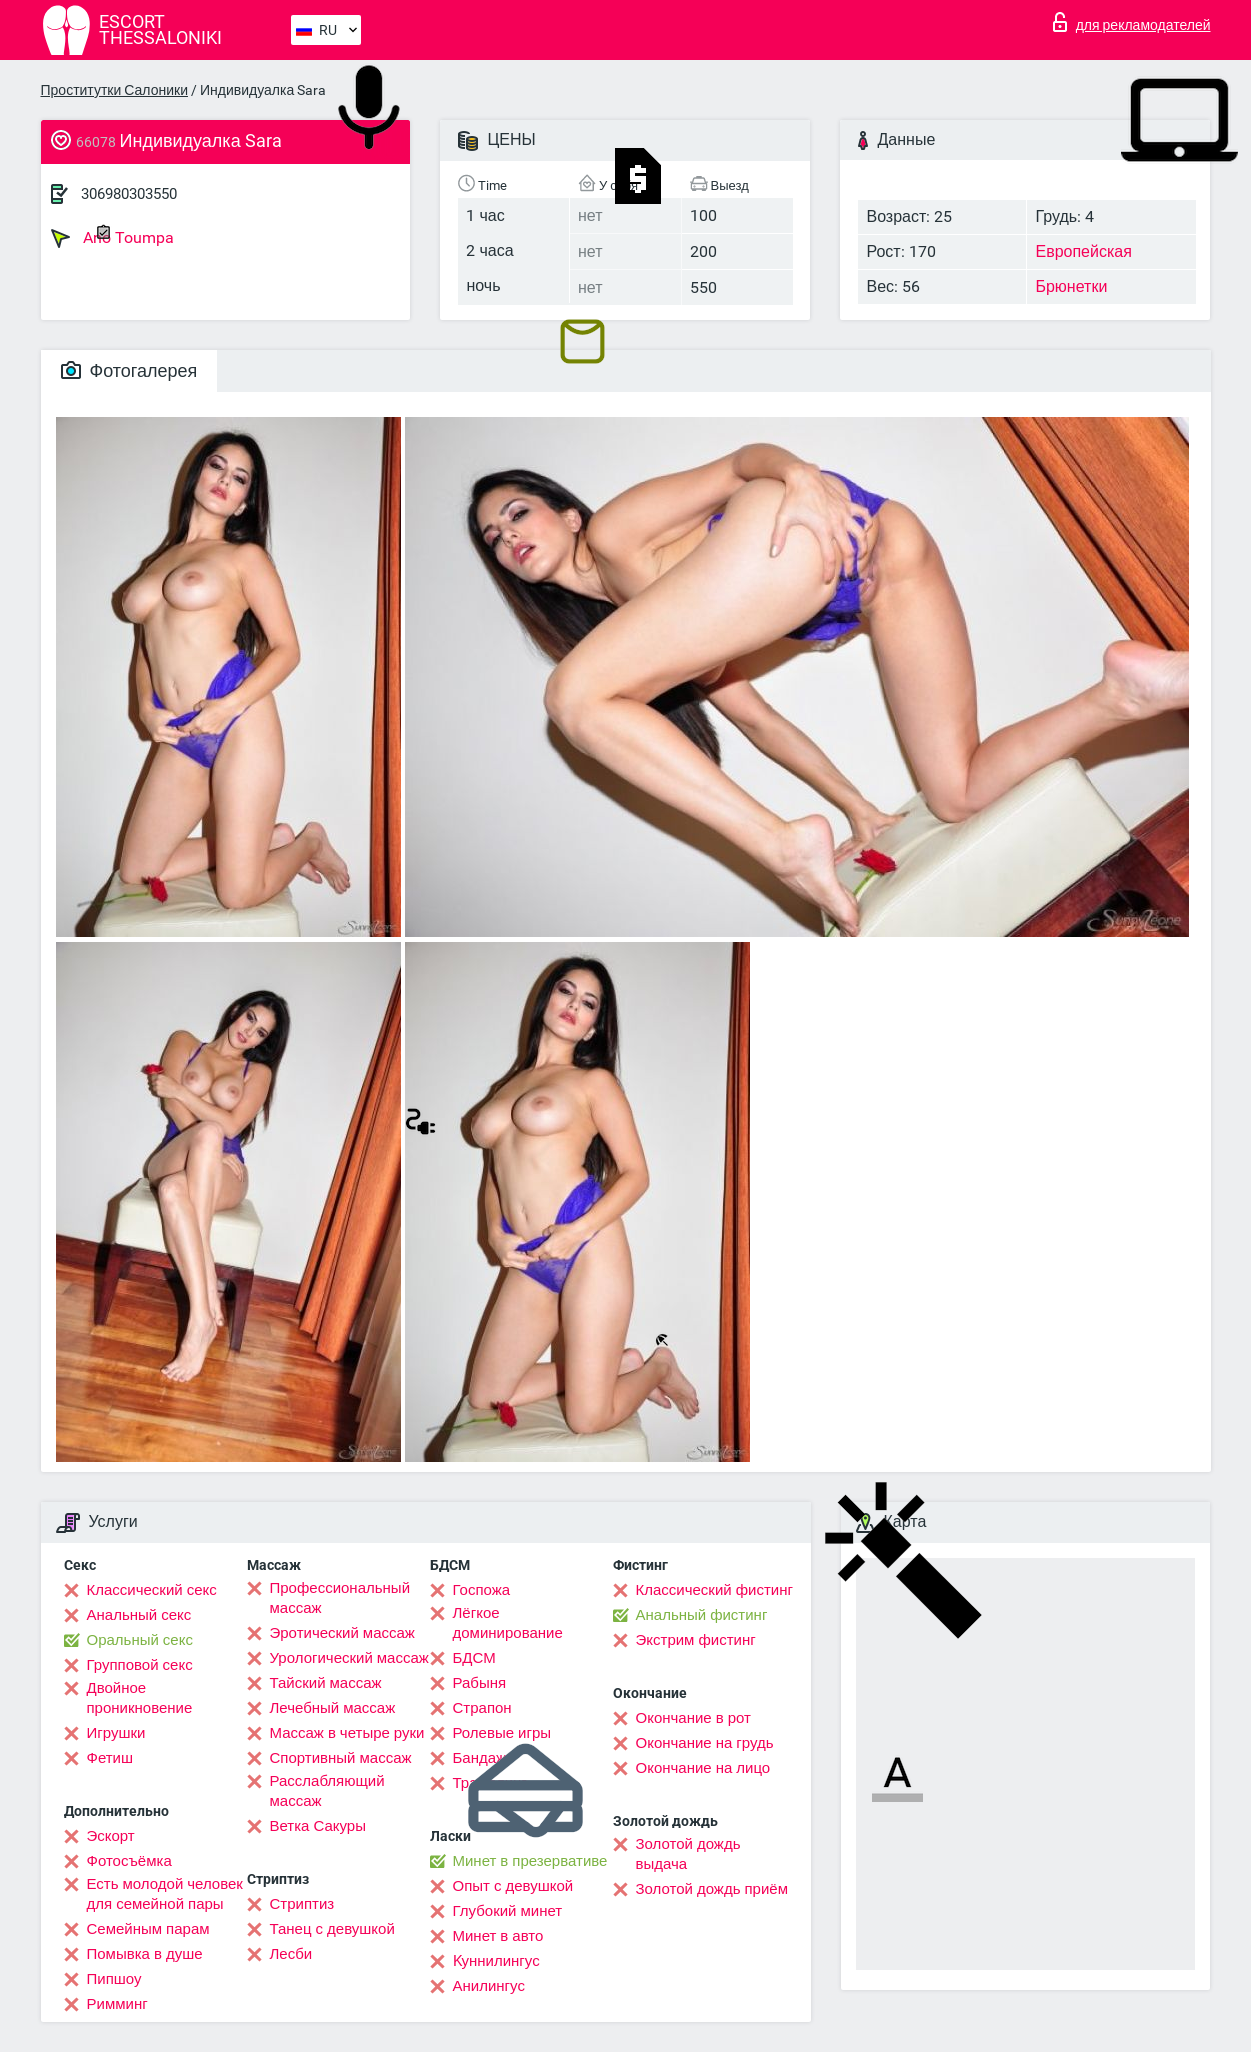 The width and height of the screenshot is (1251, 2052). What do you see at coordinates (638, 176) in the screenshot?
I see `view invoice or billing document` at bounding box center [638, 176].